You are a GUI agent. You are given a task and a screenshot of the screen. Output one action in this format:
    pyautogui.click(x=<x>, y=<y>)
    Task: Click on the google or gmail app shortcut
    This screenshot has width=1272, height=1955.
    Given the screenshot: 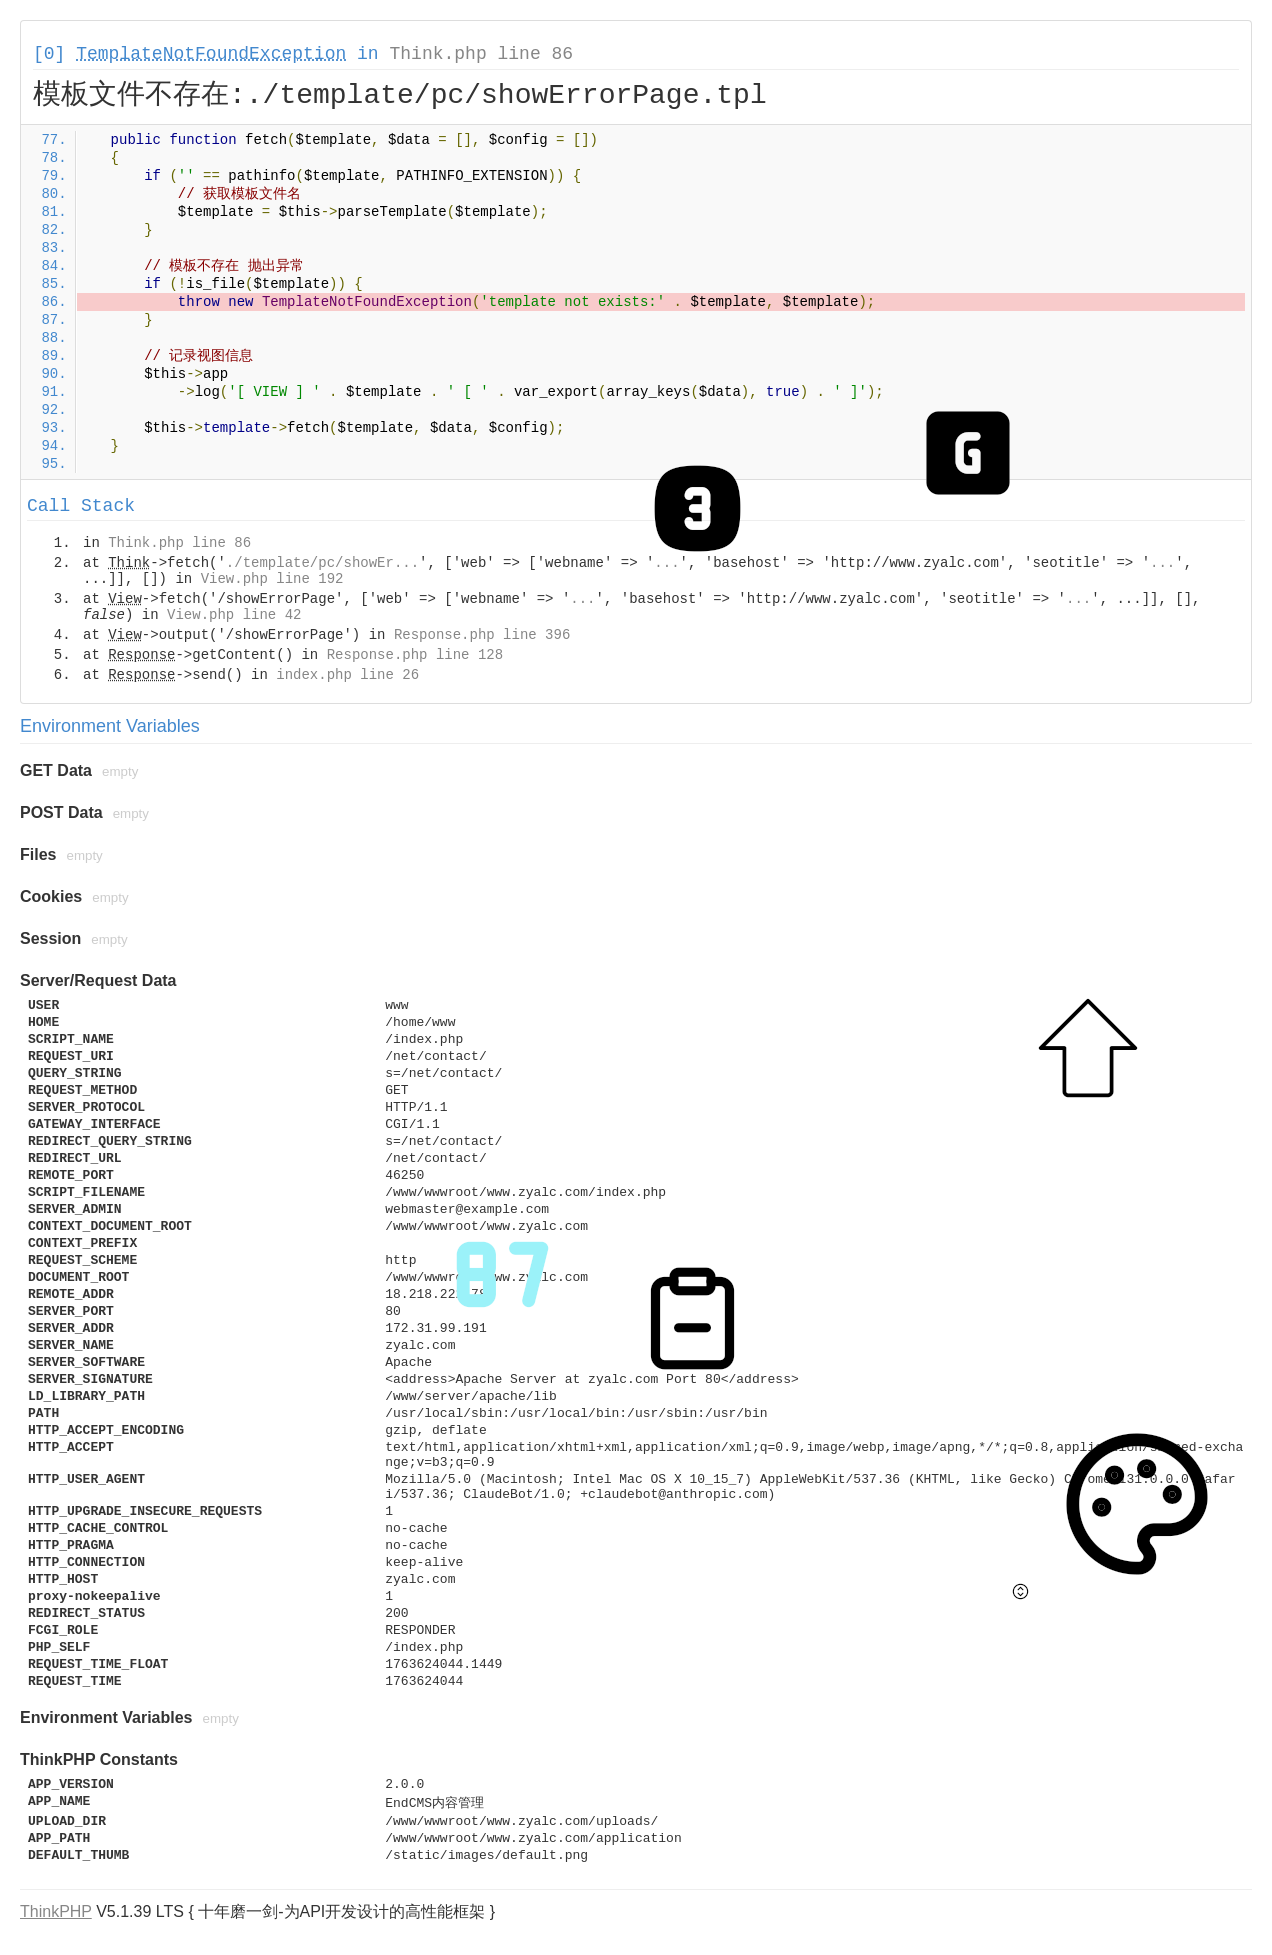 What is the action you would take?
    pyautogui.click(x=968, y=453)
    